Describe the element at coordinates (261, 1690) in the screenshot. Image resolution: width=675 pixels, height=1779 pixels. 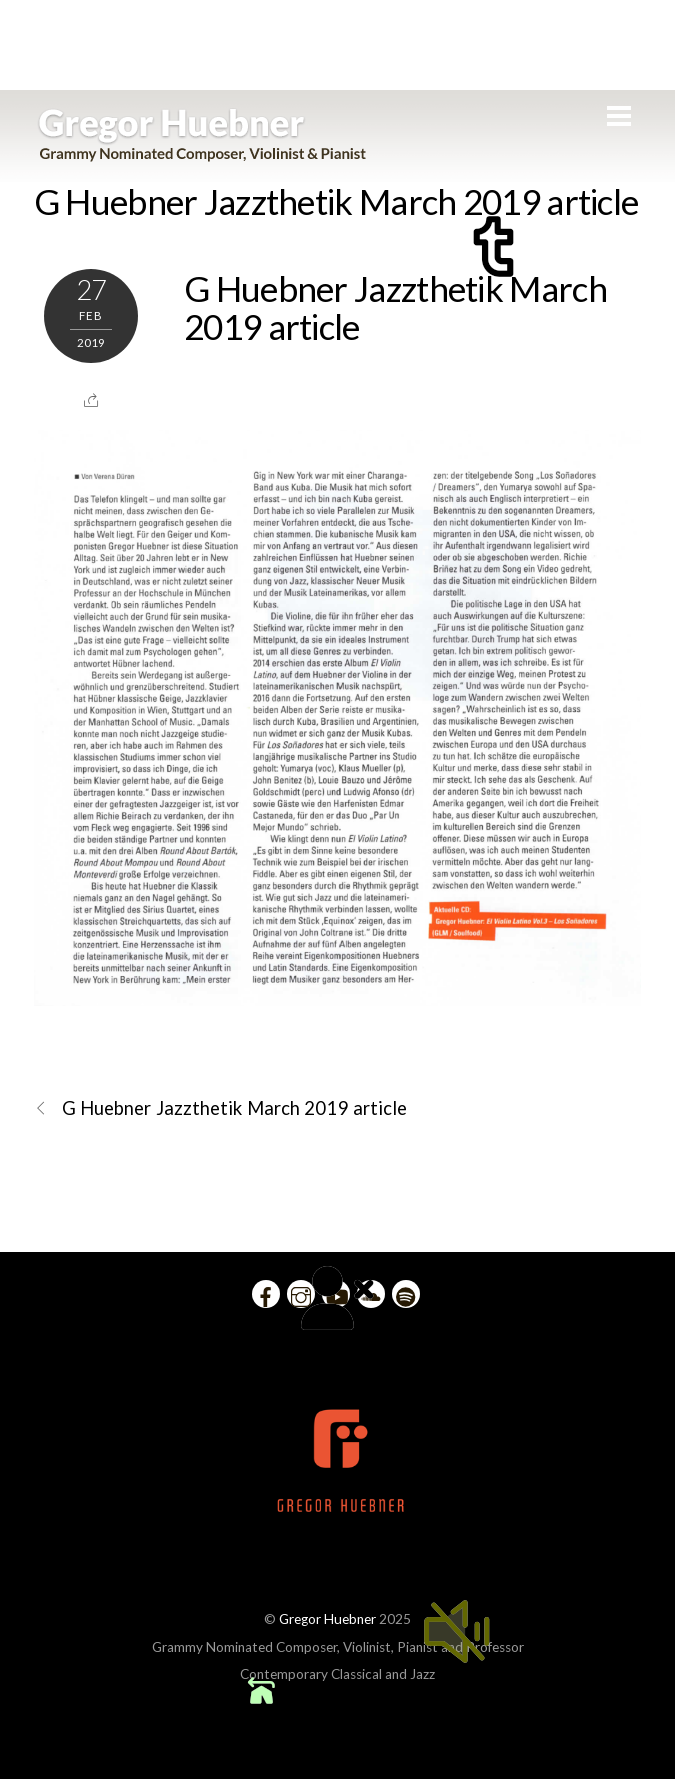
I see `return to campsite or base location` at that location.